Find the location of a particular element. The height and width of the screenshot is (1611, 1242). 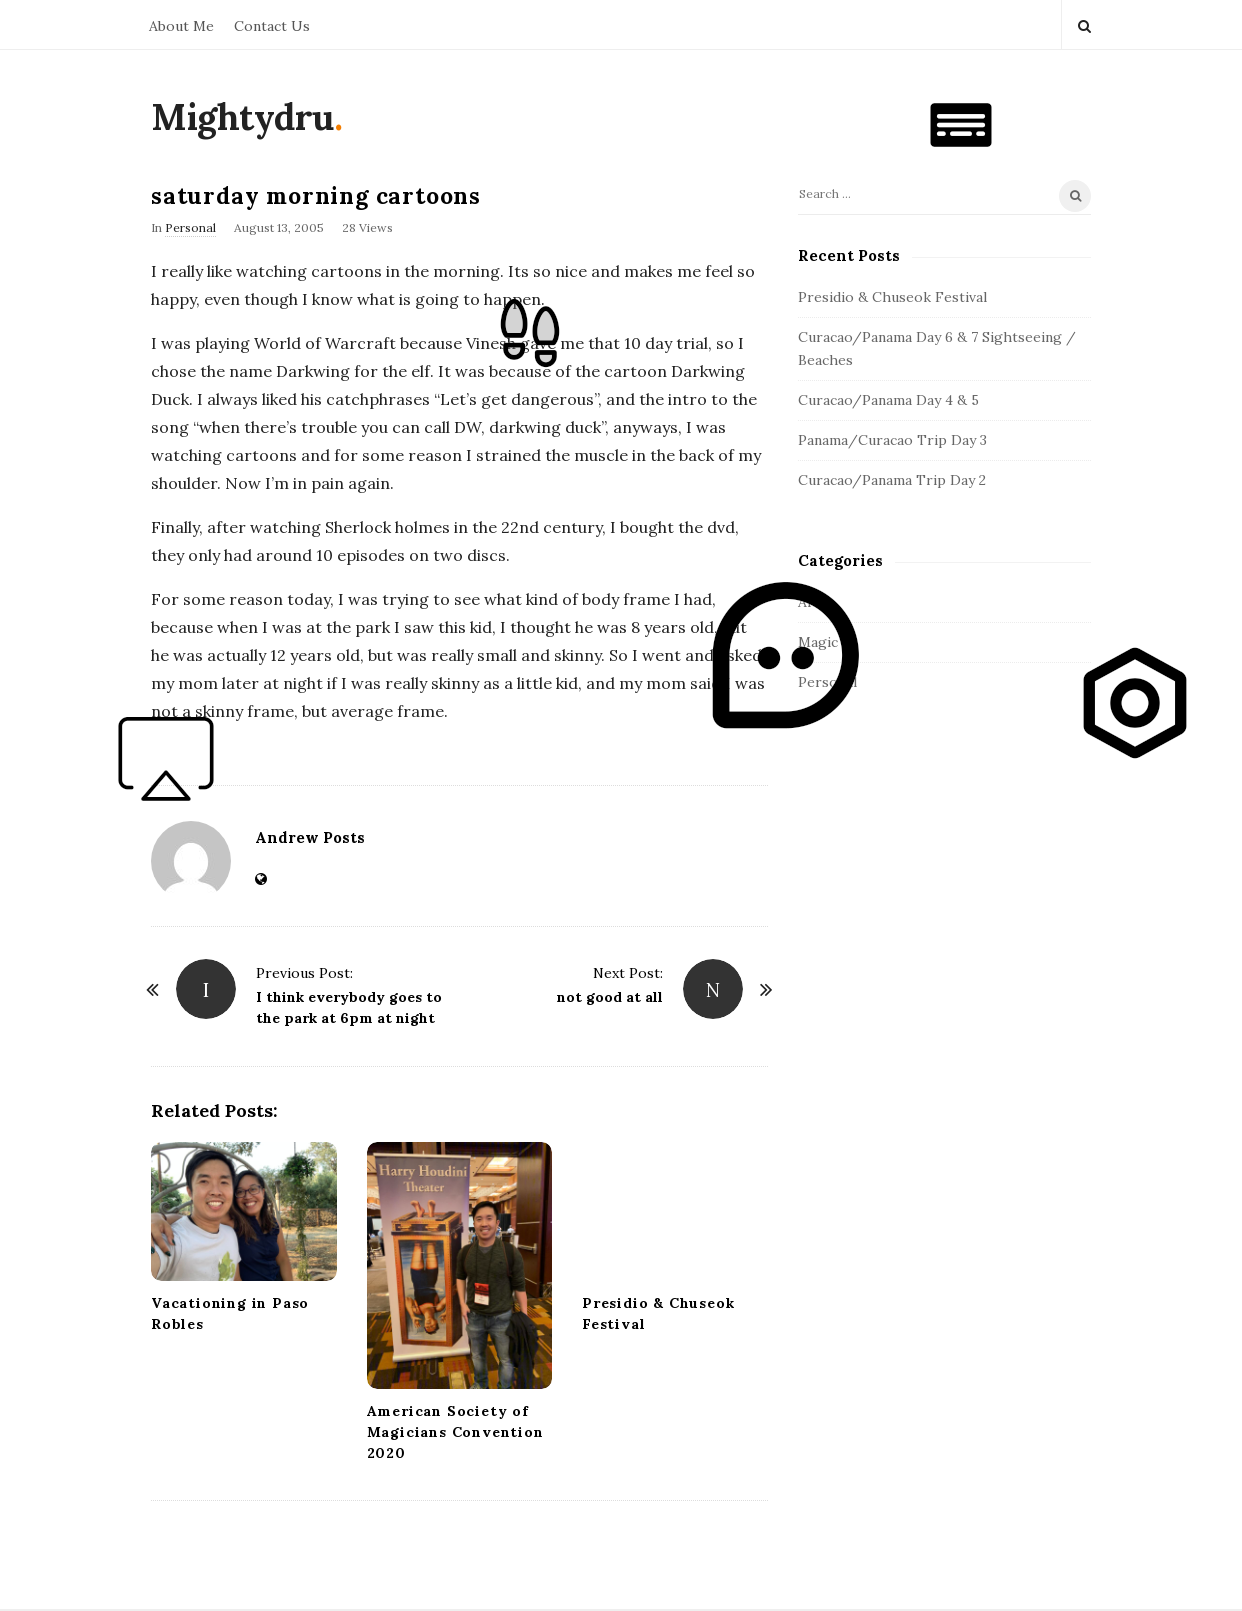

track your steps or walking activity is located at coordinates (530, 333).